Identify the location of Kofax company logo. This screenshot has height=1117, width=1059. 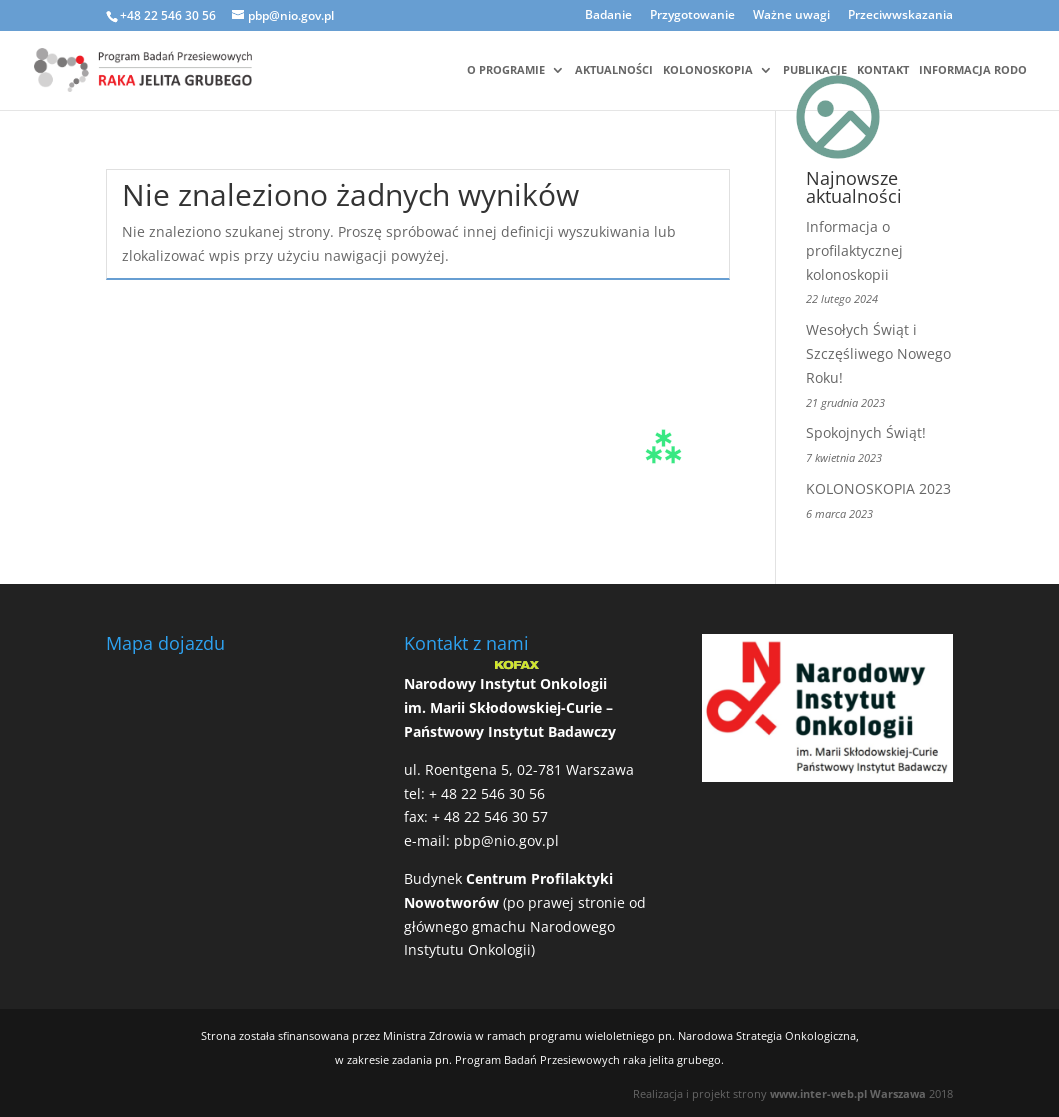
(517, 665).